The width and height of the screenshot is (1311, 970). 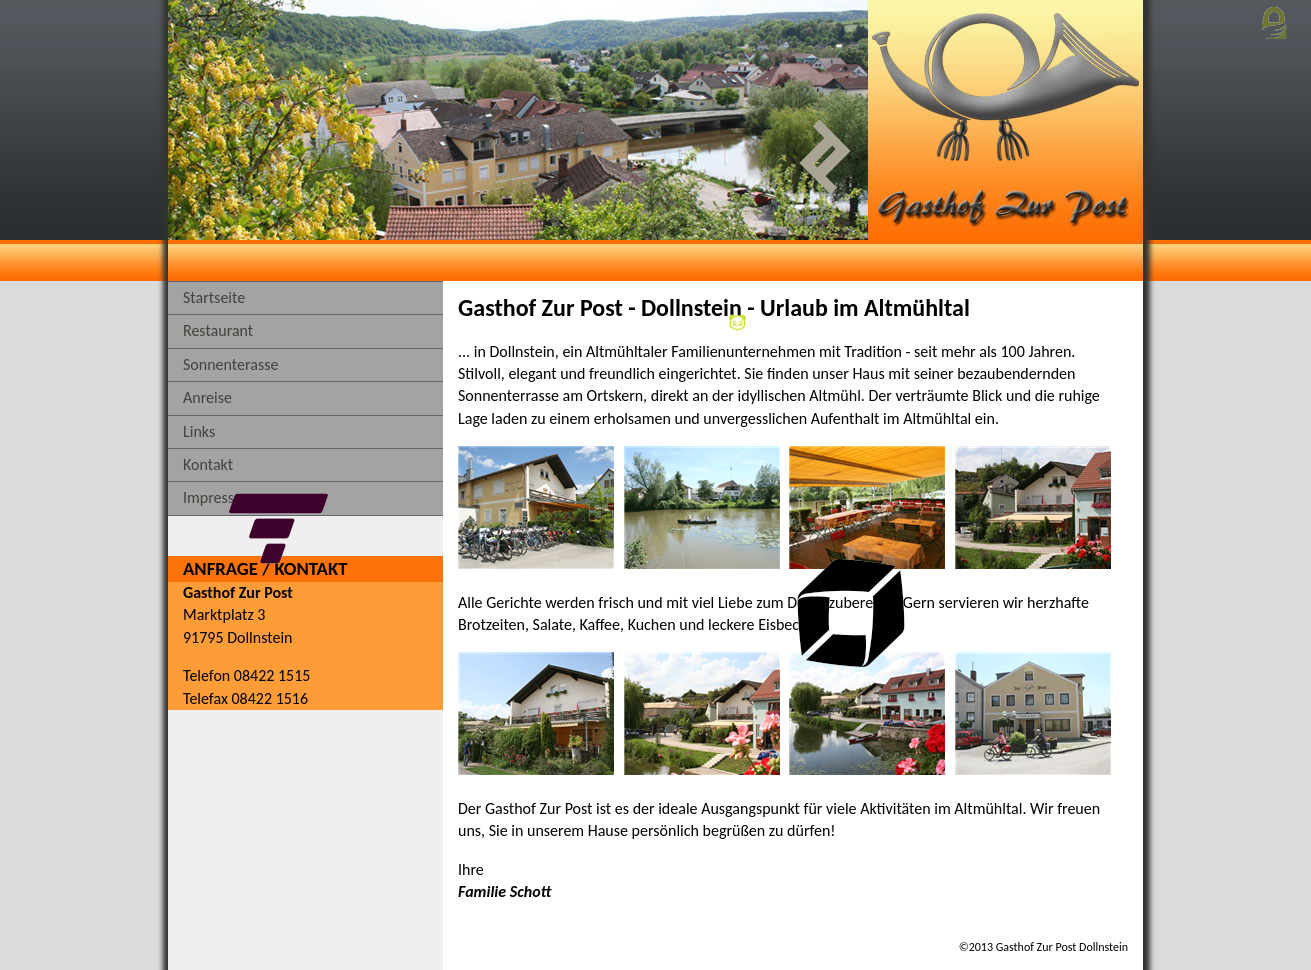 What do you see at coordinates (825, 157) in the screenshot?
I see `visit toptal website or platform` at bounding box center [825, 157].